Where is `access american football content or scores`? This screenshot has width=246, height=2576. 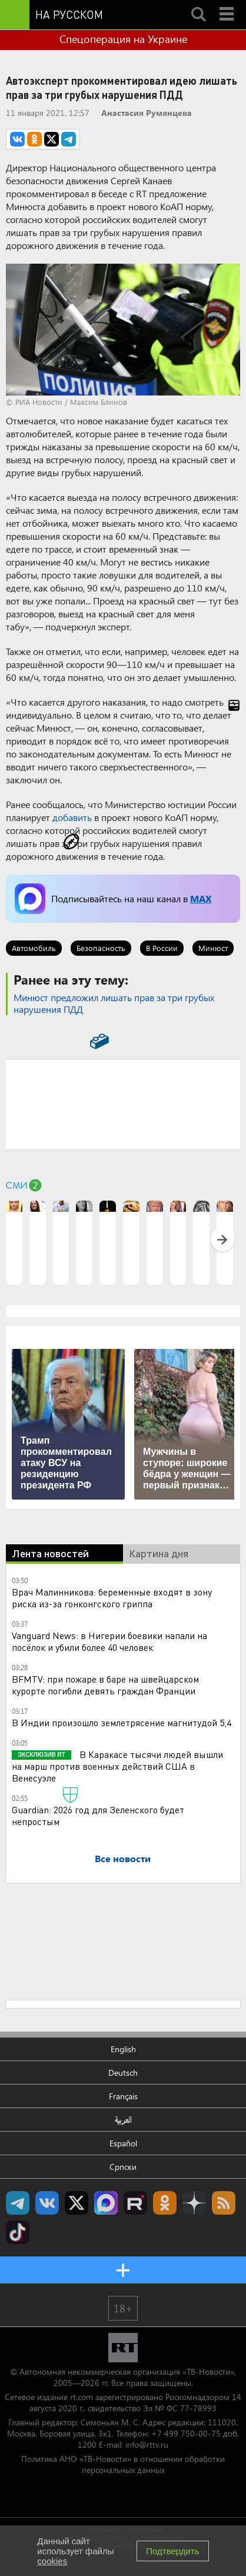
access american football content or scores is located at coordinates (71, 842).